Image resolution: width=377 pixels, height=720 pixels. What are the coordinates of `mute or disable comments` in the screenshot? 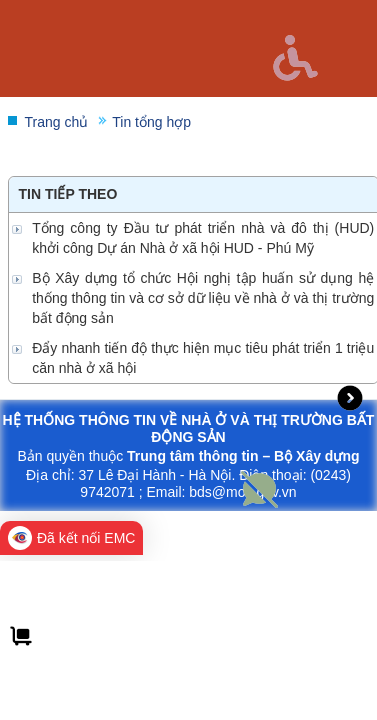 It's located at (259, 489).